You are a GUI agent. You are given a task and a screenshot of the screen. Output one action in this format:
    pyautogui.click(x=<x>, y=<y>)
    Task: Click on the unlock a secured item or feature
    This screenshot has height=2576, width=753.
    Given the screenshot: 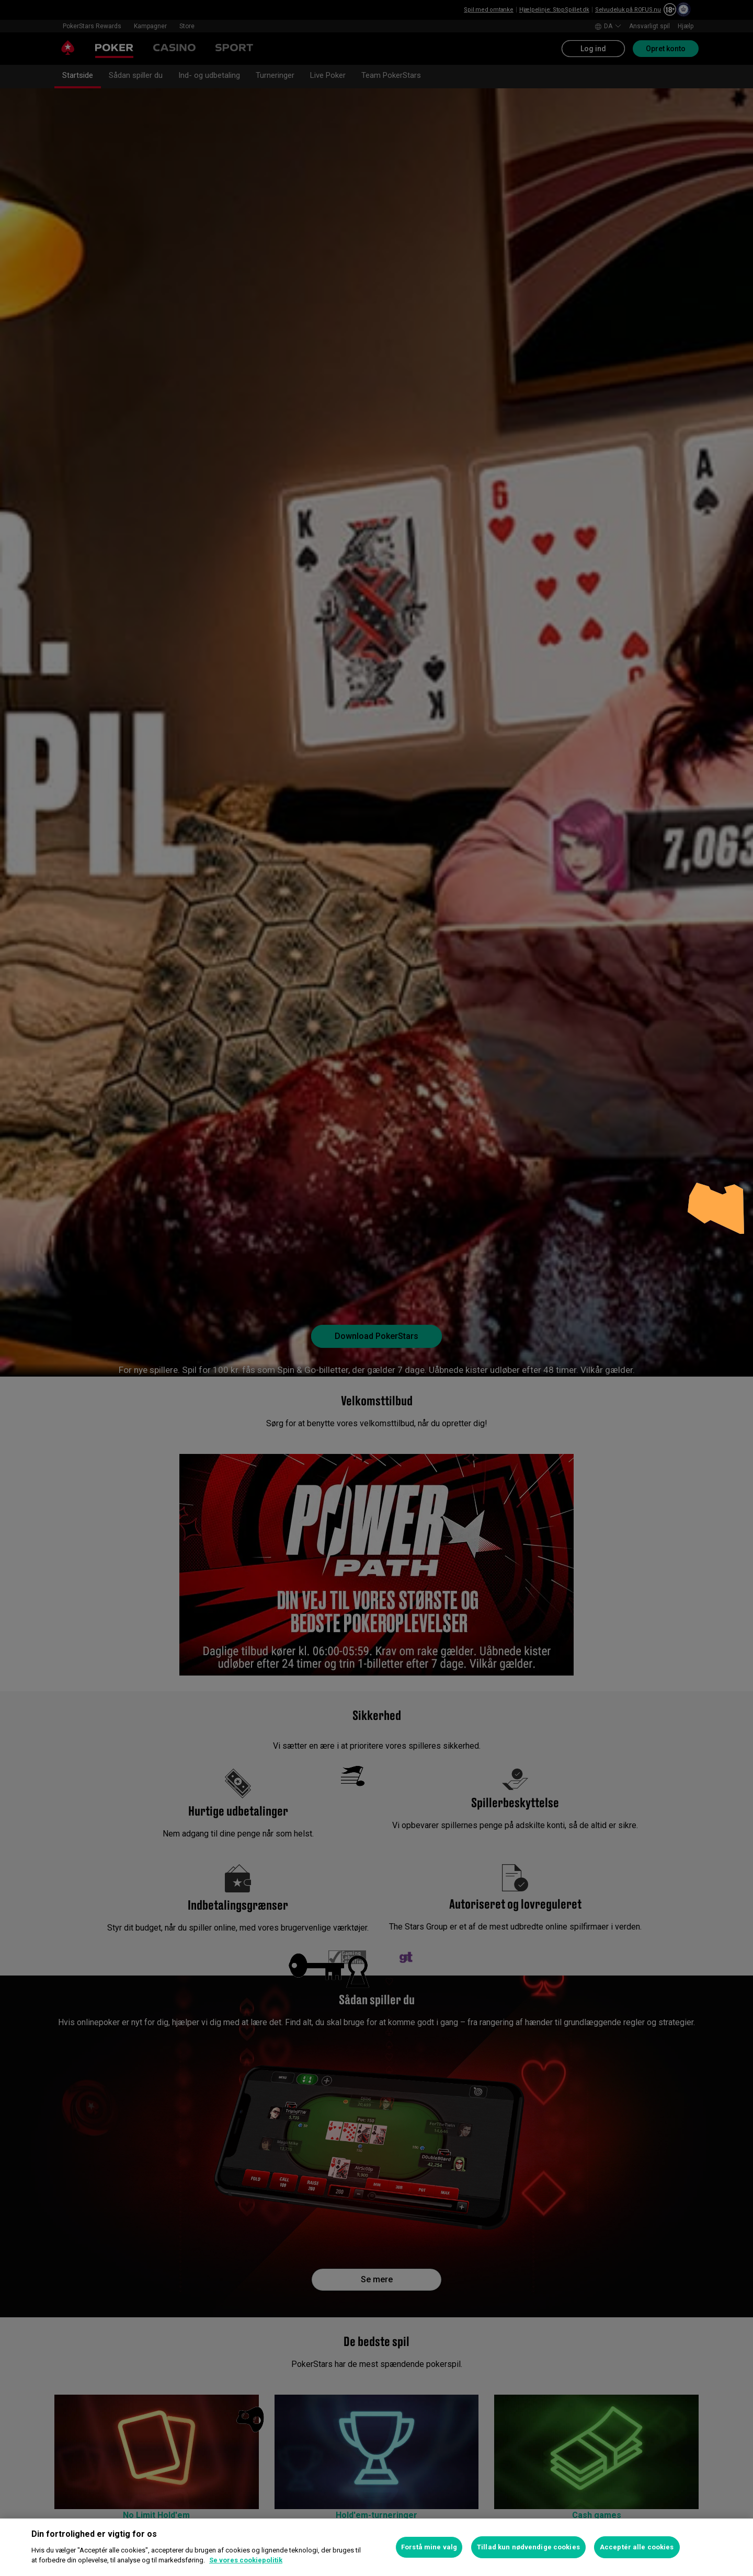 What is the action you would take?
    pyautogui.click(x=329, y=1970)
    